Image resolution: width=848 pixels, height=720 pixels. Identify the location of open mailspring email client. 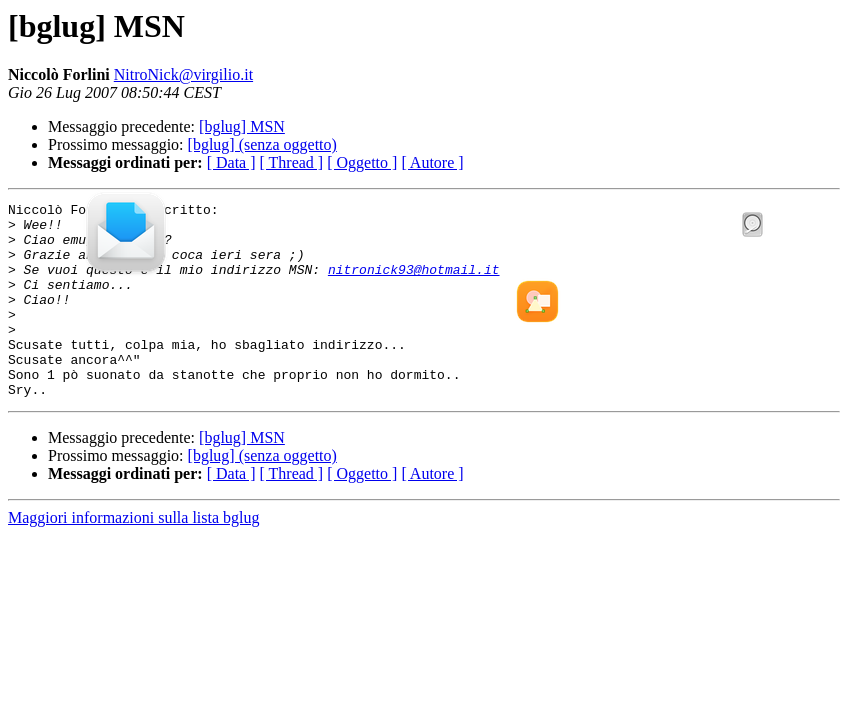
(126, 232).